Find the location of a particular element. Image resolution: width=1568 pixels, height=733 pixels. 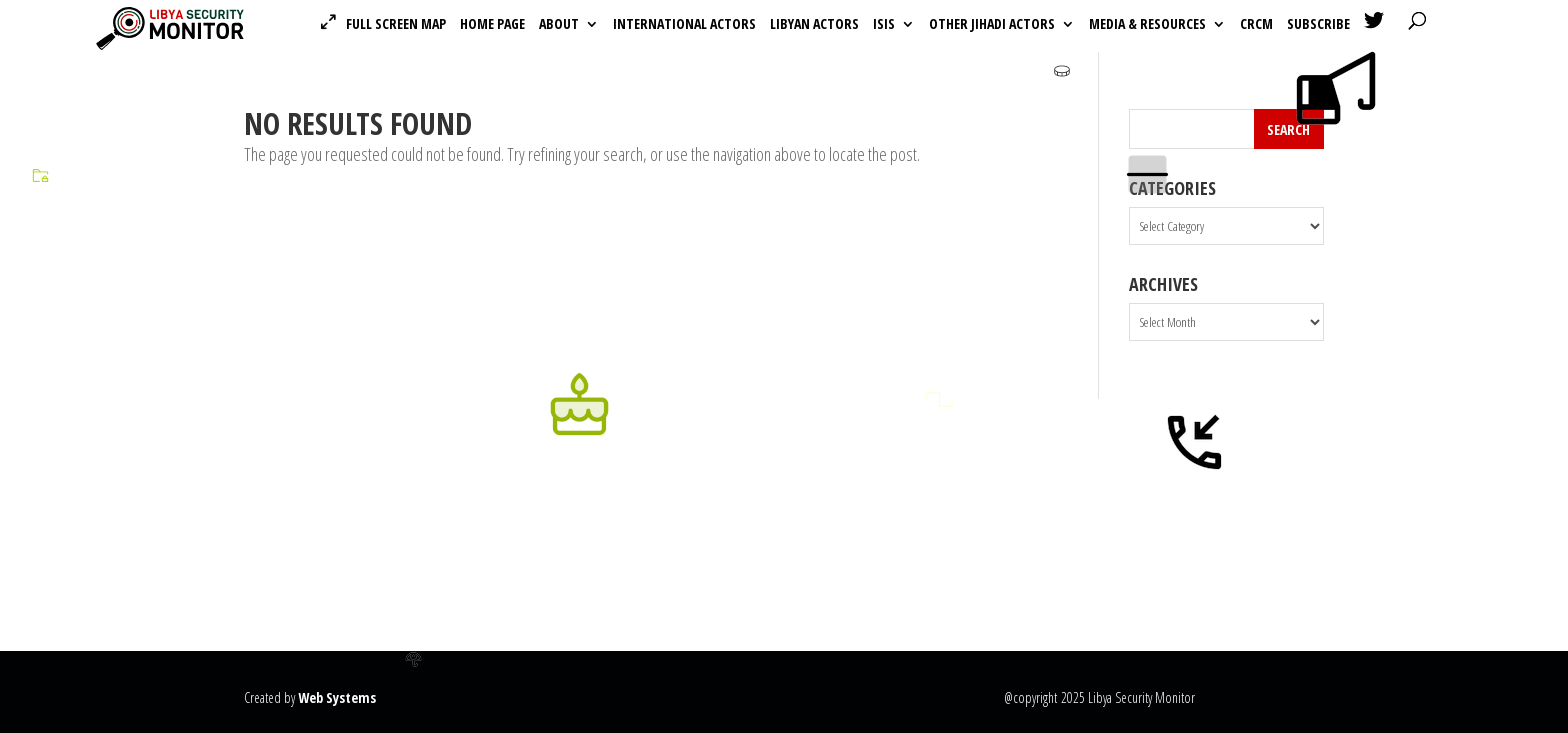

toggle square wave audio signal is located at coordinates (939, 399).